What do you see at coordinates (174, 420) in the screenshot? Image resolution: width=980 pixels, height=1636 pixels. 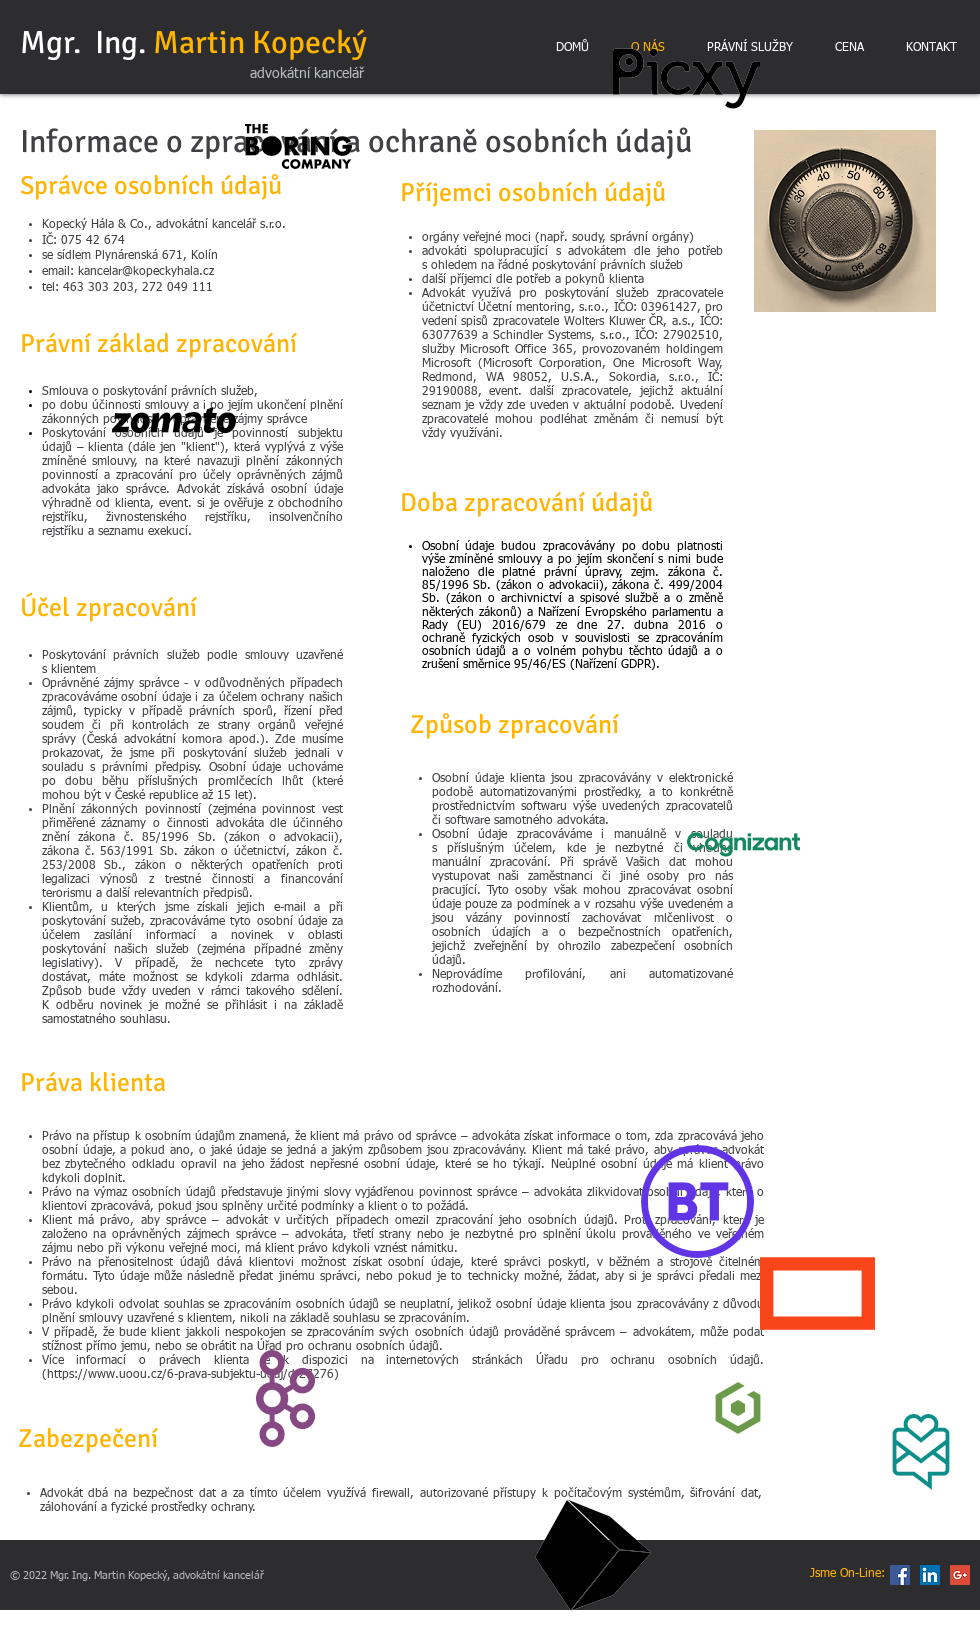 I see `open the Zomato app for food delivery and restaurant discovery` at bounding box center [174, 420].